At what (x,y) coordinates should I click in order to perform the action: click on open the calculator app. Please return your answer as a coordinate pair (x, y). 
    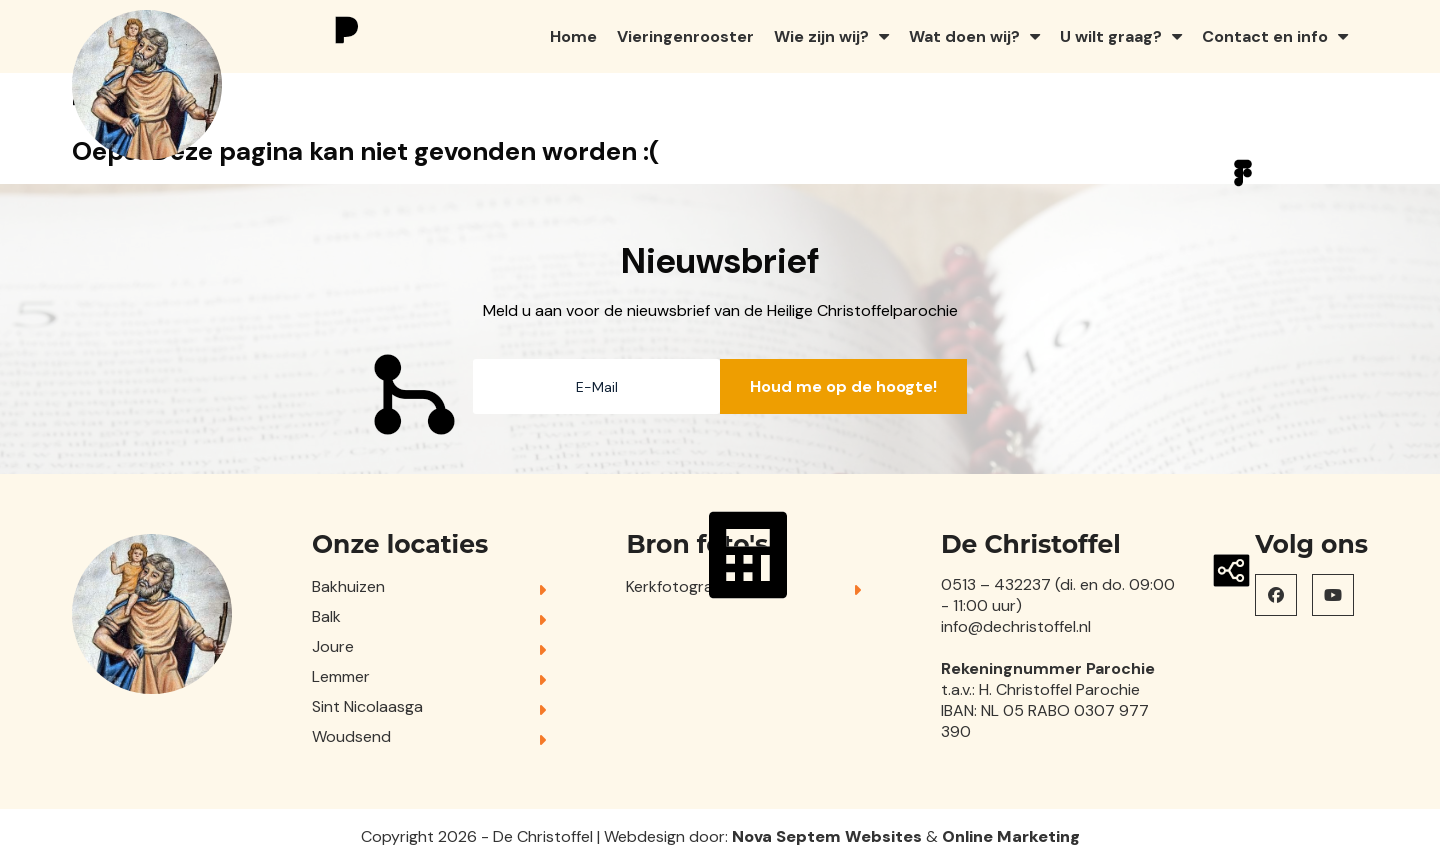
    Looking at the image, I should click on (748, 555).